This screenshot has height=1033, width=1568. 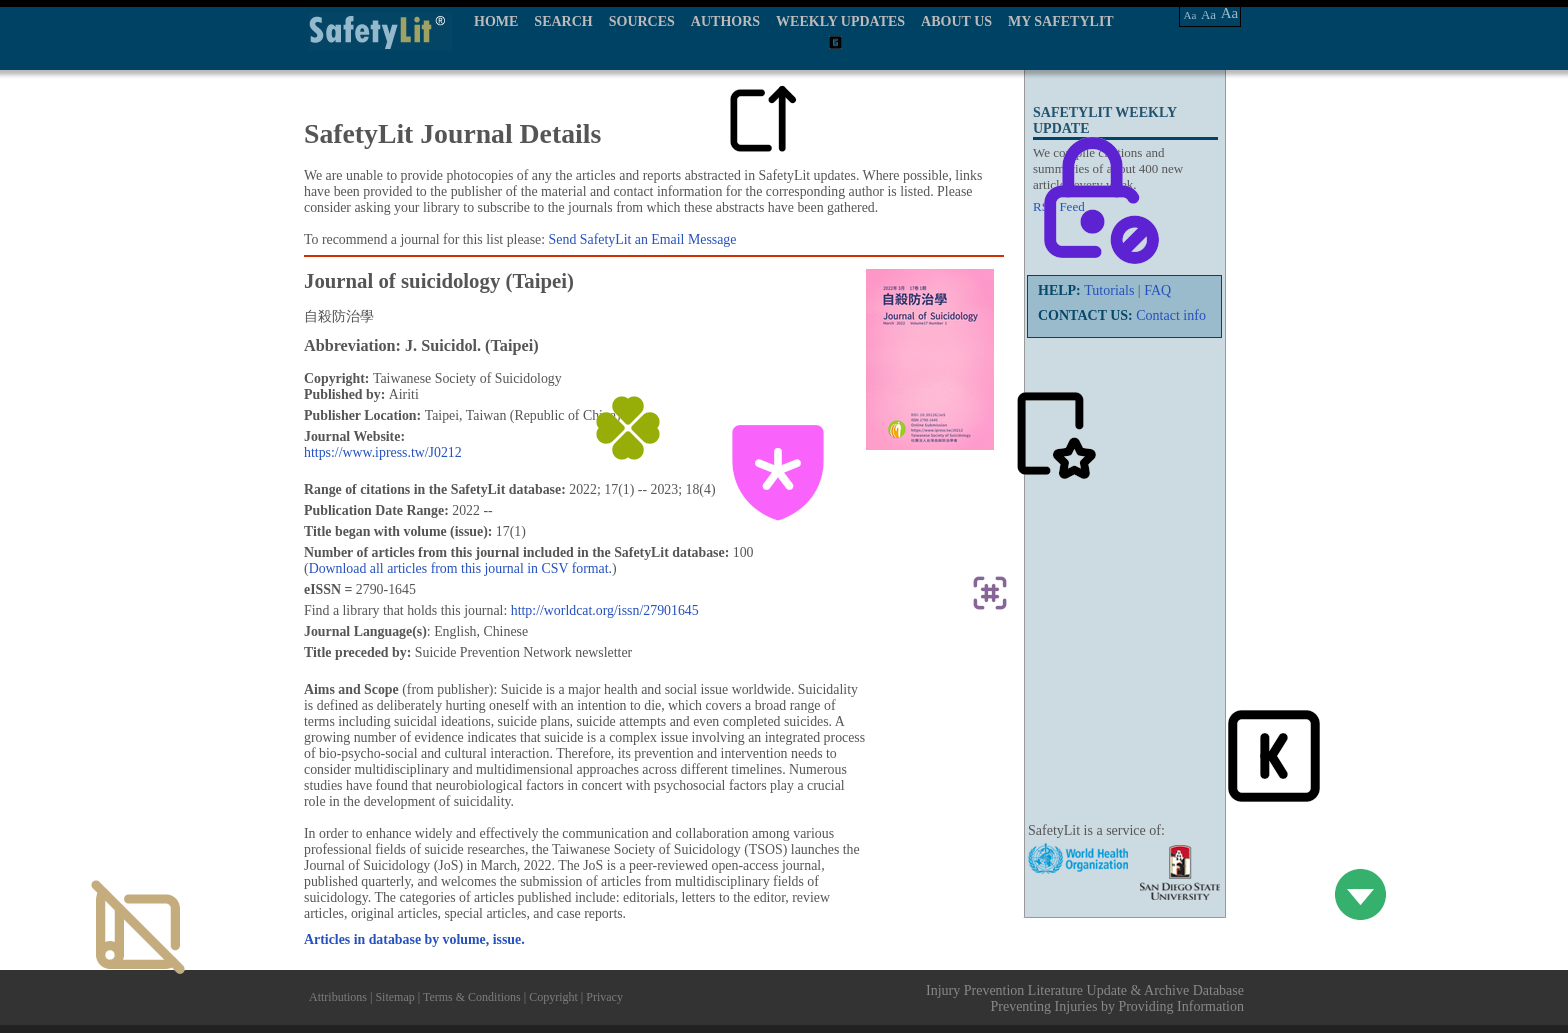 What do you see at coordinates (628, 428) in the screenshot?
I see `indicates a lucky or bonus feature` at bounding box center [628, 428].